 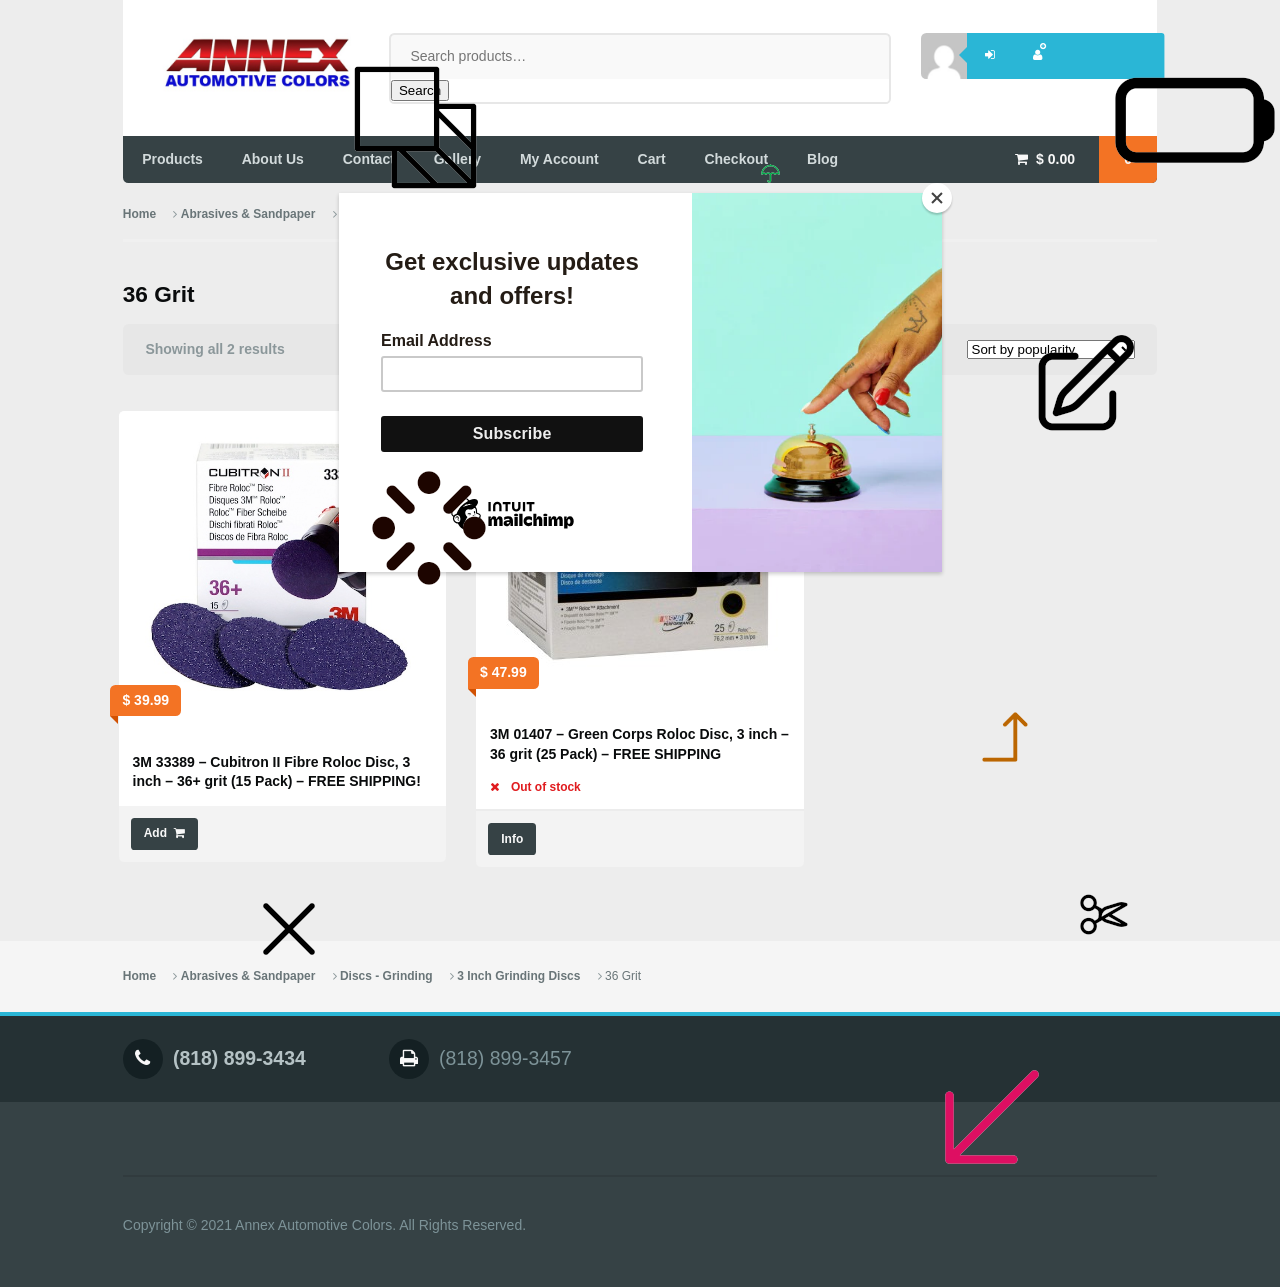 I want to click on turn right then continue upward, so click(x=1005, y=737).